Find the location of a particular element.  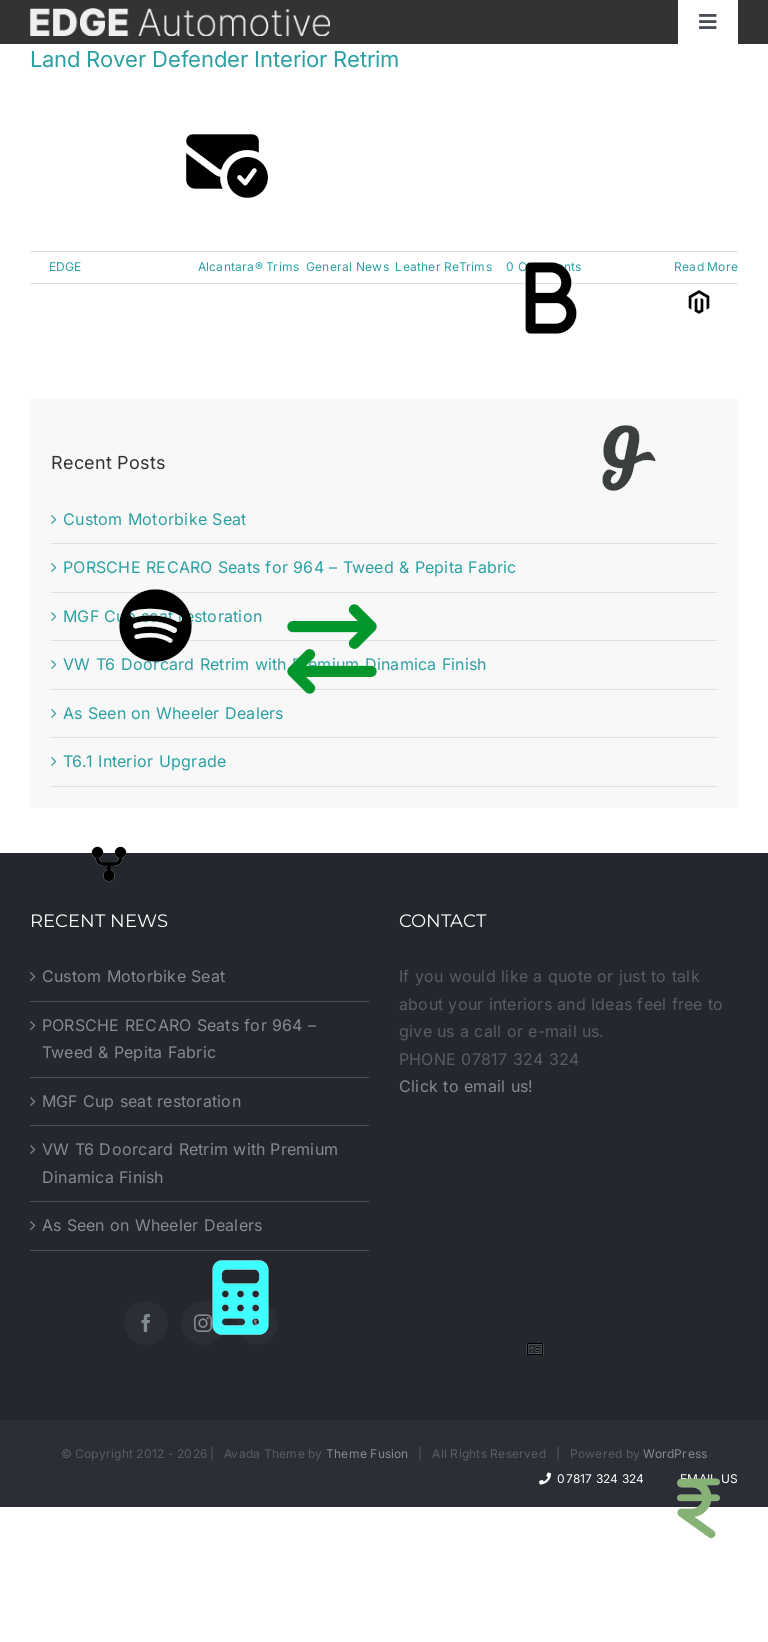

apply bold formatting to selected text is located at coordinates (551, 298).